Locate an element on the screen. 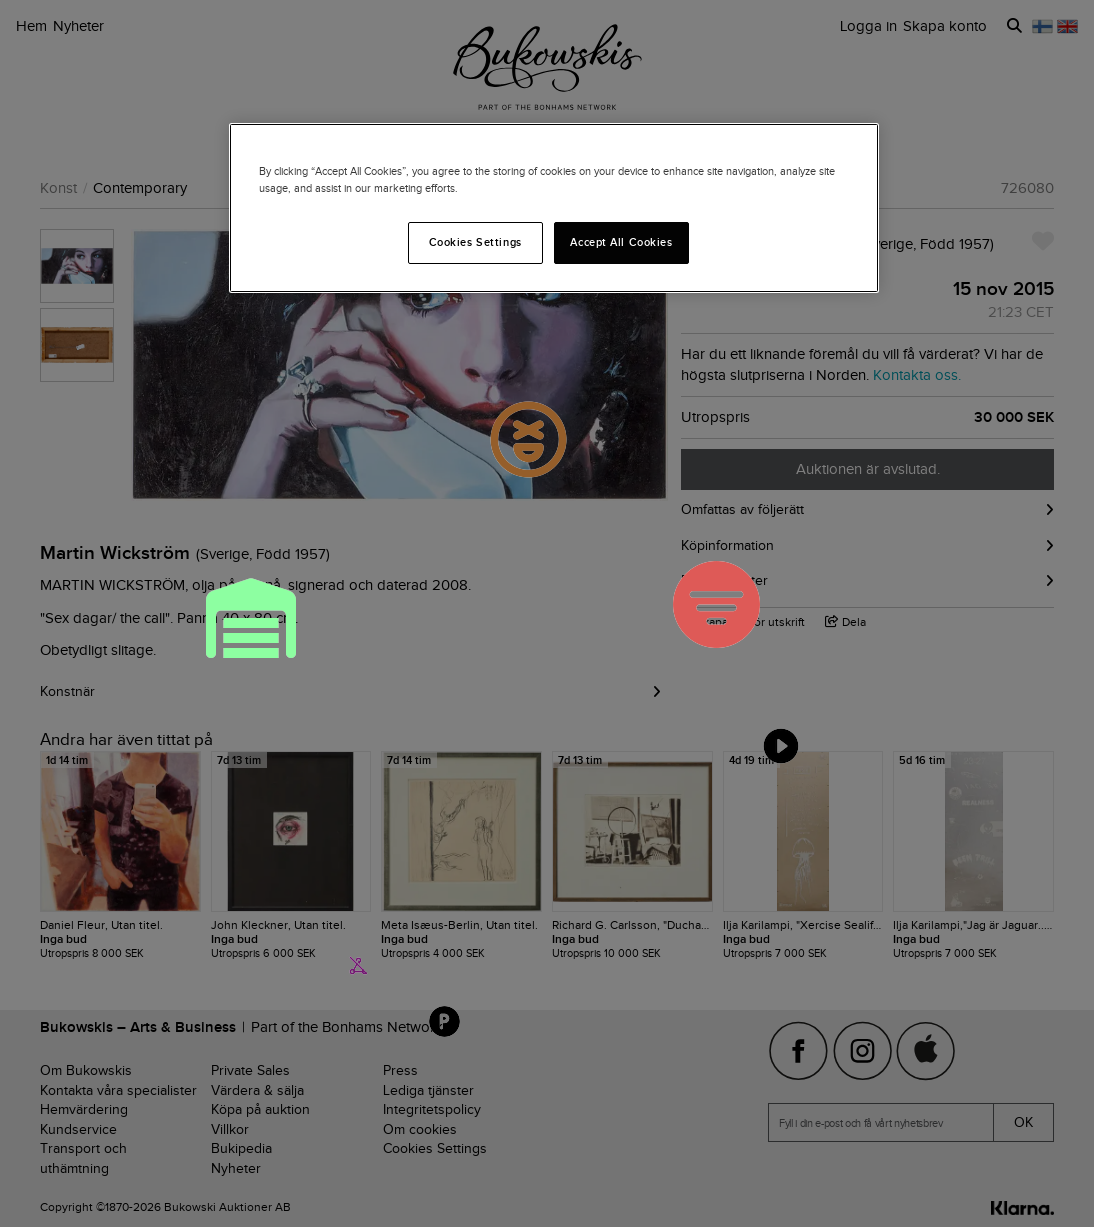  access warehouse or storage inventory is located at coordinates (251, 618).